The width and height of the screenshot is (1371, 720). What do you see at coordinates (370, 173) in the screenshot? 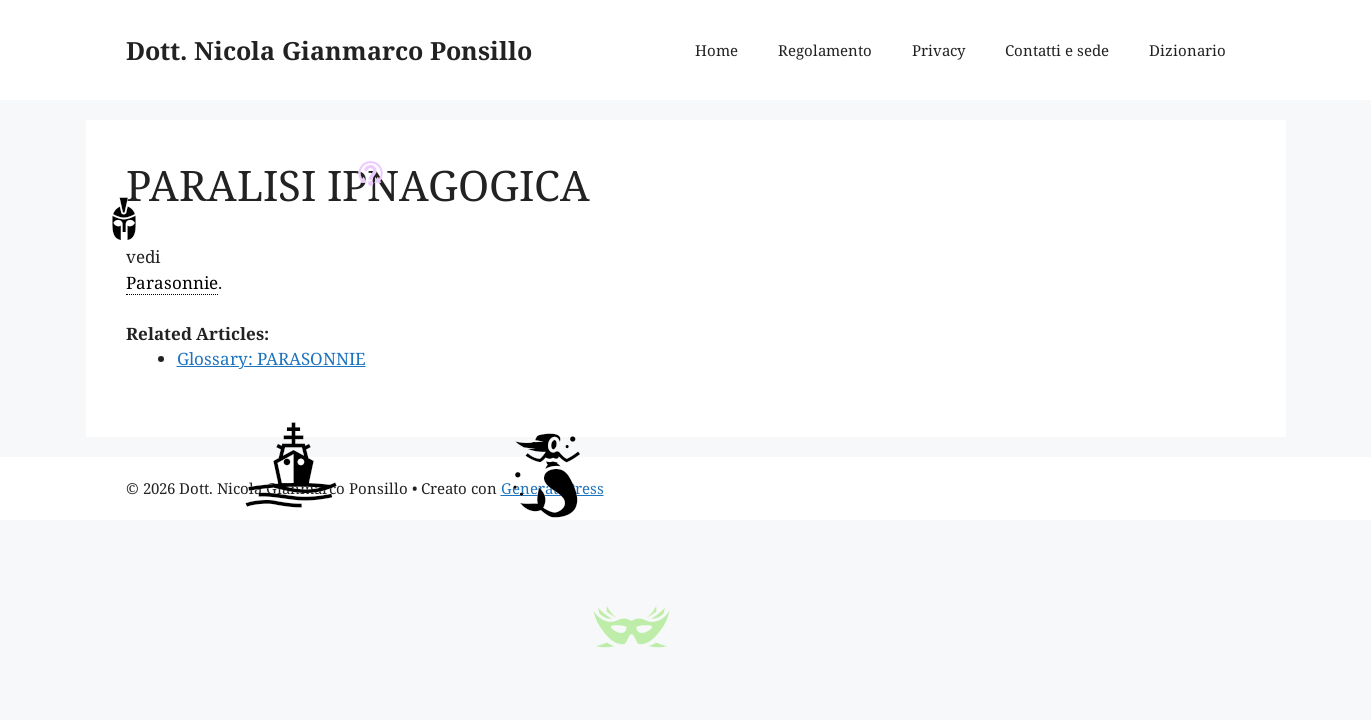
I see `indicates unknown or uncertain status` at bounding box center [370, 173].